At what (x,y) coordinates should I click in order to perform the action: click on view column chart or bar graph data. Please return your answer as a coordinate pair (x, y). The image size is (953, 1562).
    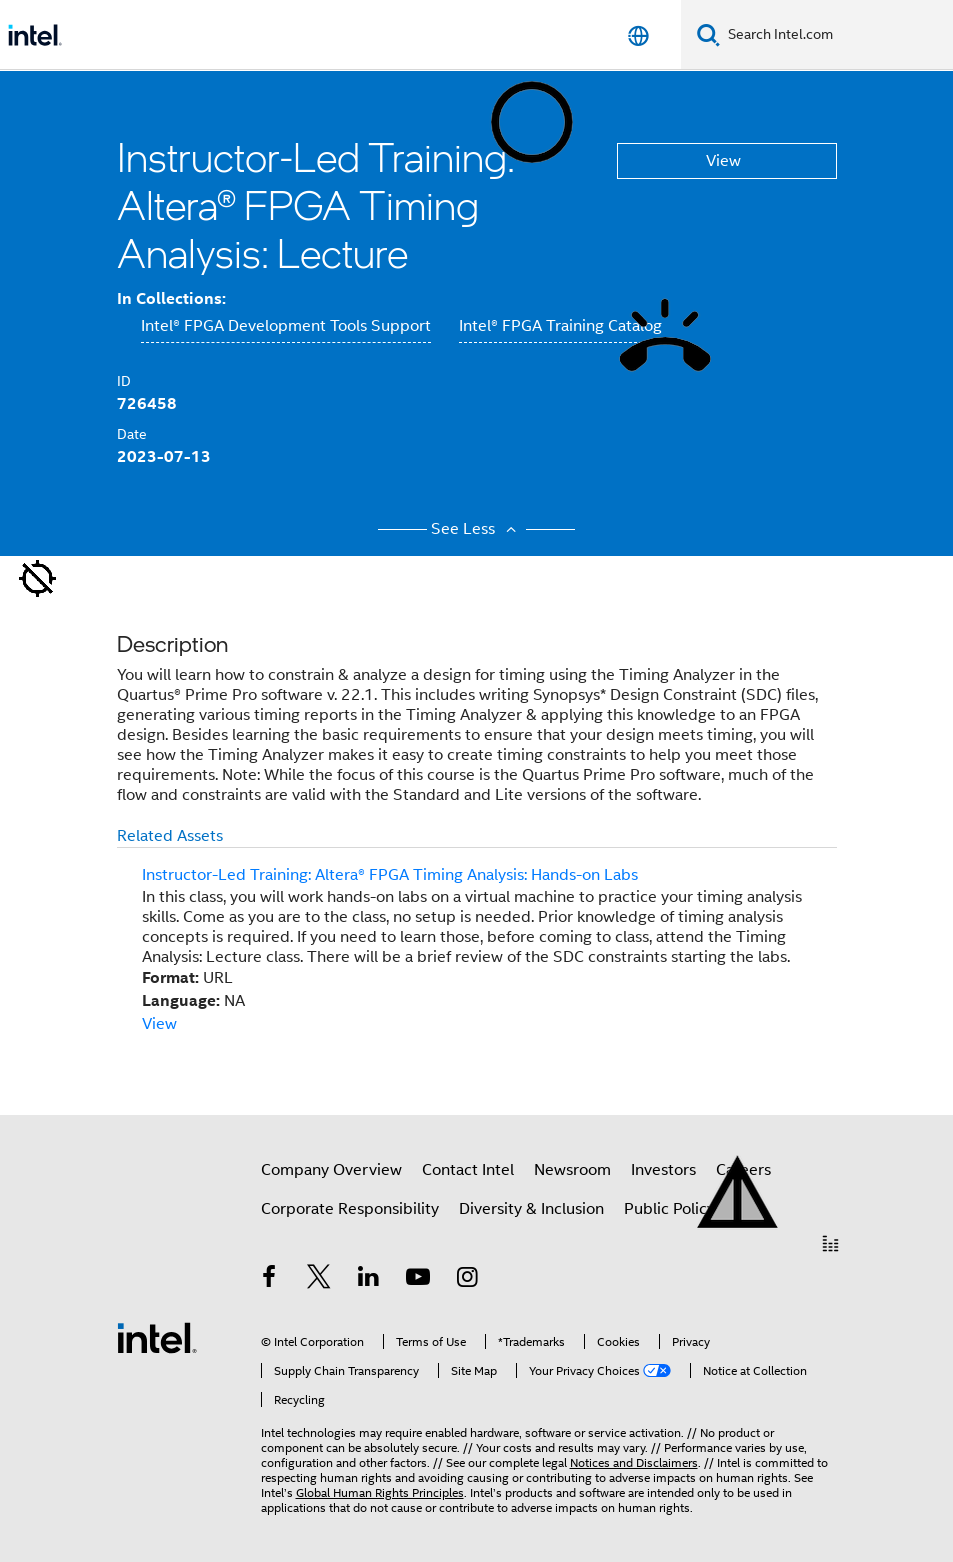
    Looking at the image, I should click on (830, 1243).